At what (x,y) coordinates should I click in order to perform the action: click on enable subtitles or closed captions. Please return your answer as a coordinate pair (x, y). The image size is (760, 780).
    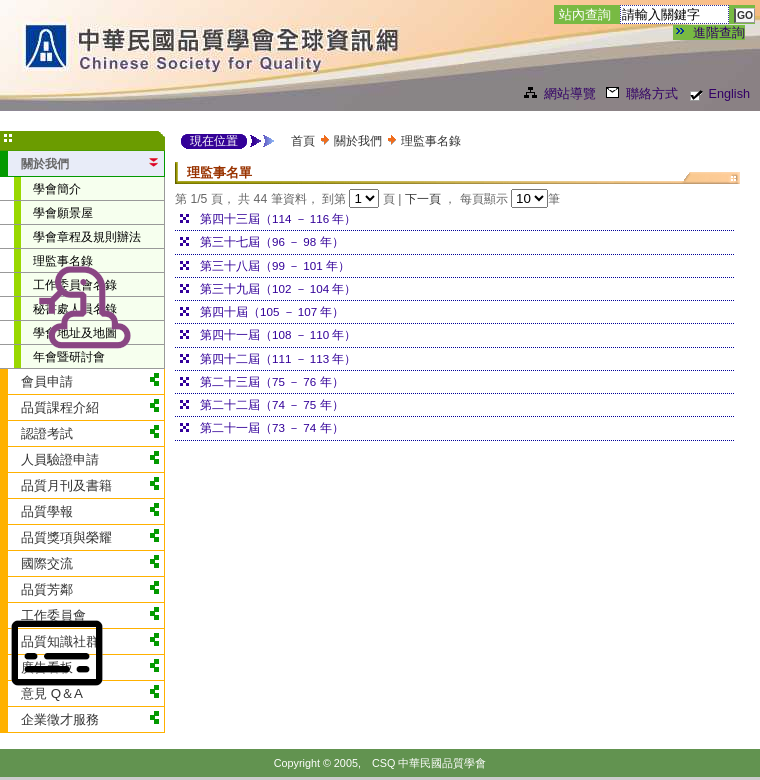
    Looking at the image, I should click on (57, 653).